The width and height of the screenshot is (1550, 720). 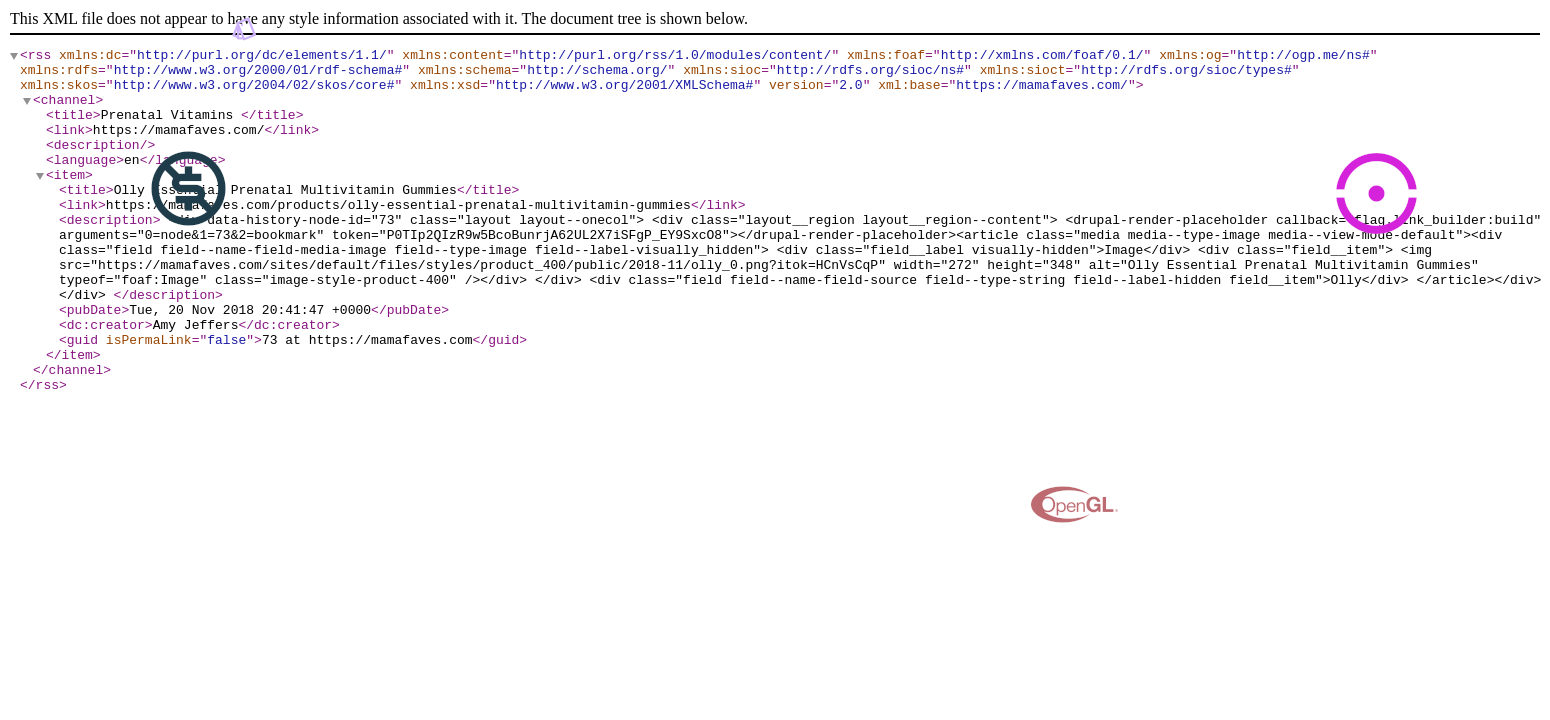 I want to click on OpenGL graphics library branding, so click(x=1074, y=504).